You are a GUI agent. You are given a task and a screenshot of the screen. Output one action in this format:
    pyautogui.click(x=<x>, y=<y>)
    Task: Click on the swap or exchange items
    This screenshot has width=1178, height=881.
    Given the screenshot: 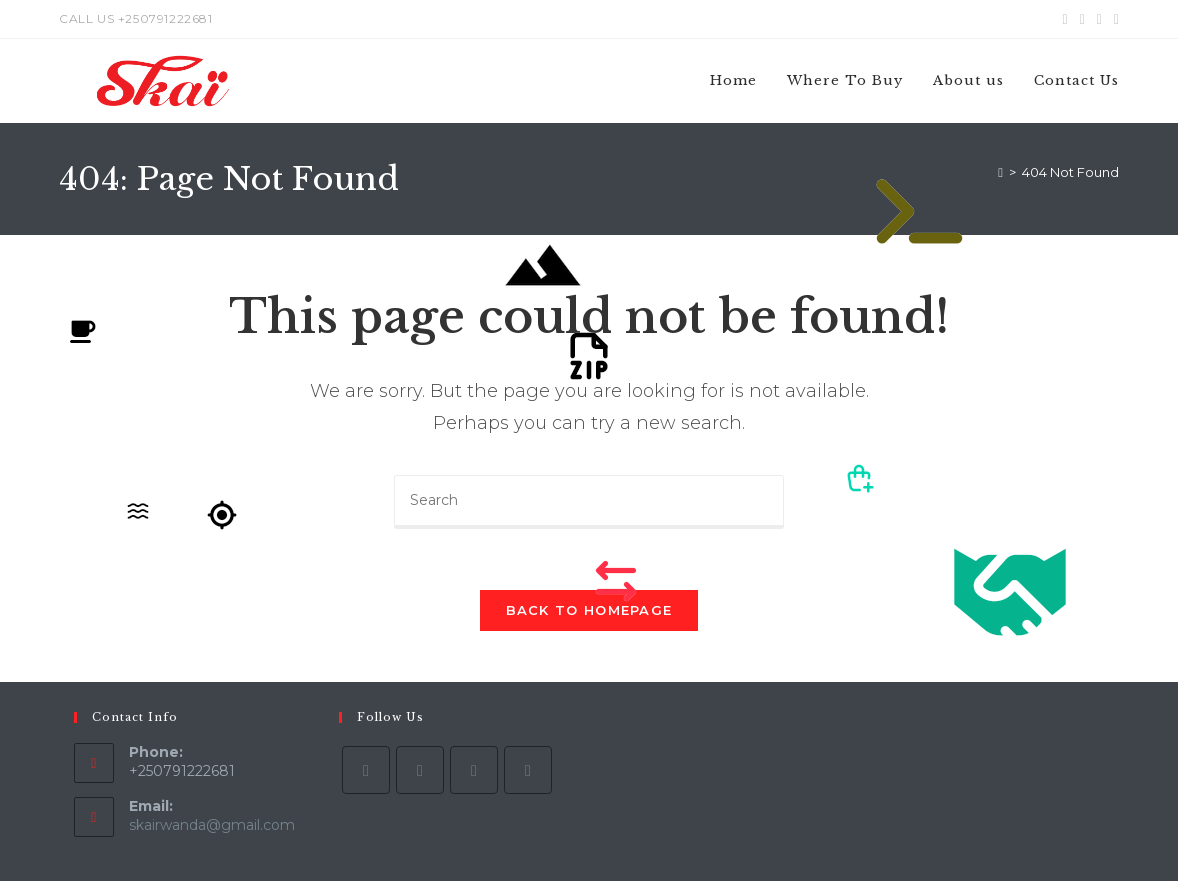 What is the action you would take?
    pyautogui.click(x=616, y=581)
    